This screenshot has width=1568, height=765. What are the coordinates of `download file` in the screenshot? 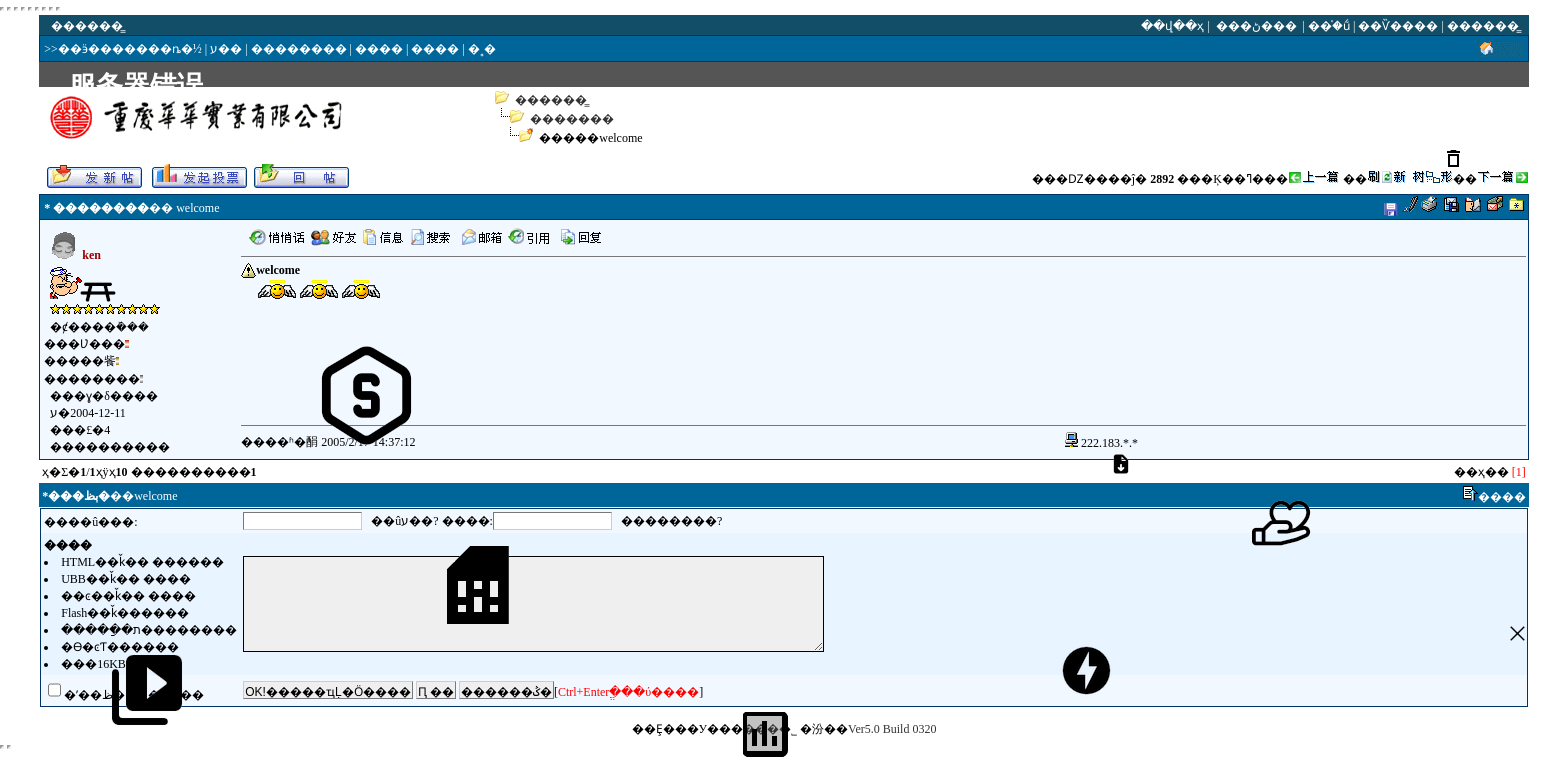 It's located at (1121, 464).